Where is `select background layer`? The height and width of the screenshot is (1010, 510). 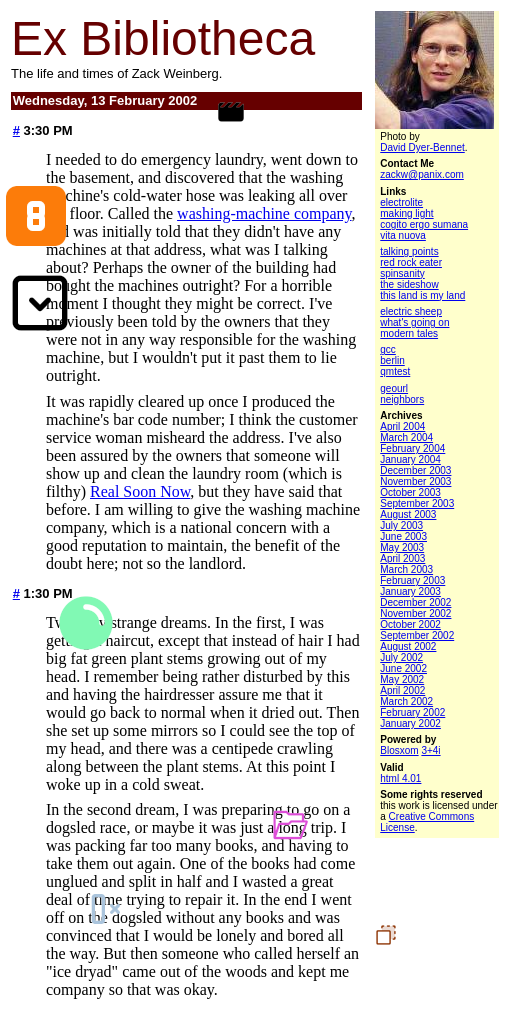
select background layer is located at coordinates (386, 935).